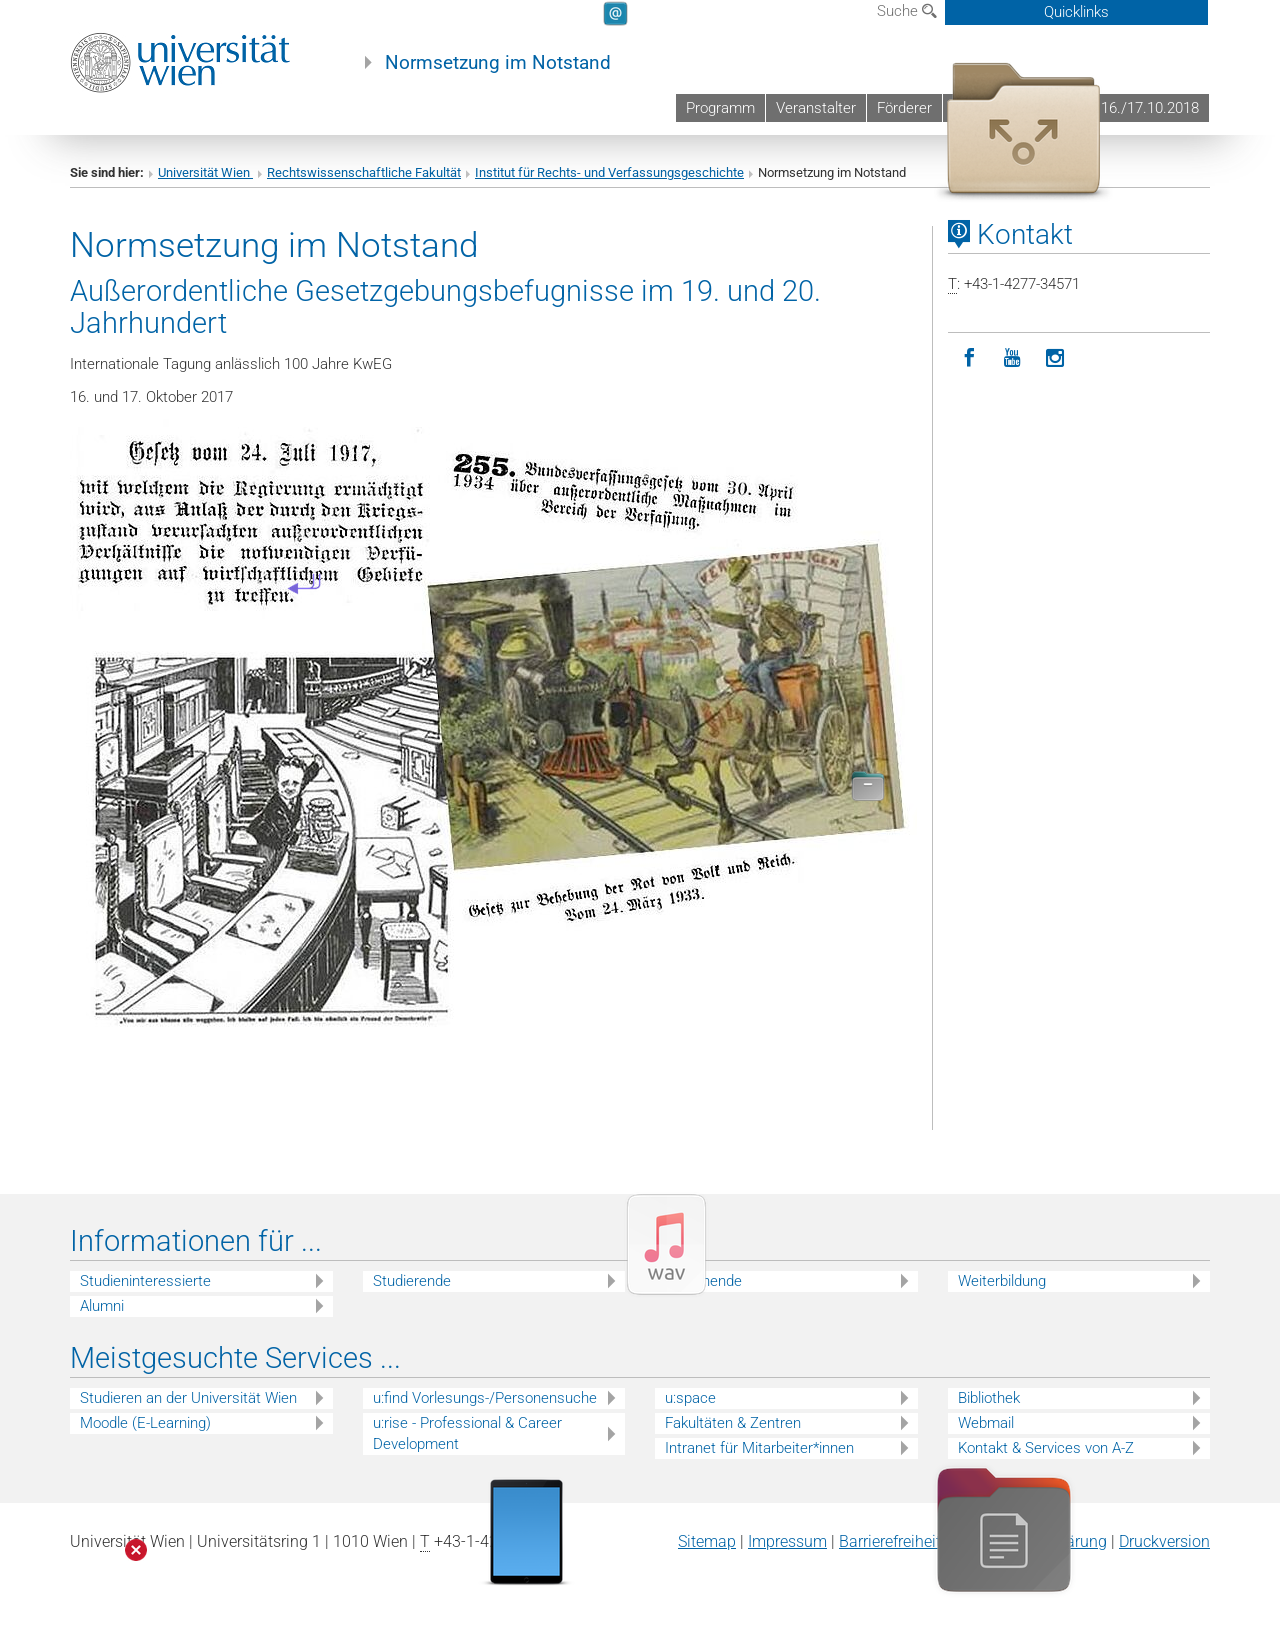  I want to click on close the current window or dialog, so click(136, 1550).